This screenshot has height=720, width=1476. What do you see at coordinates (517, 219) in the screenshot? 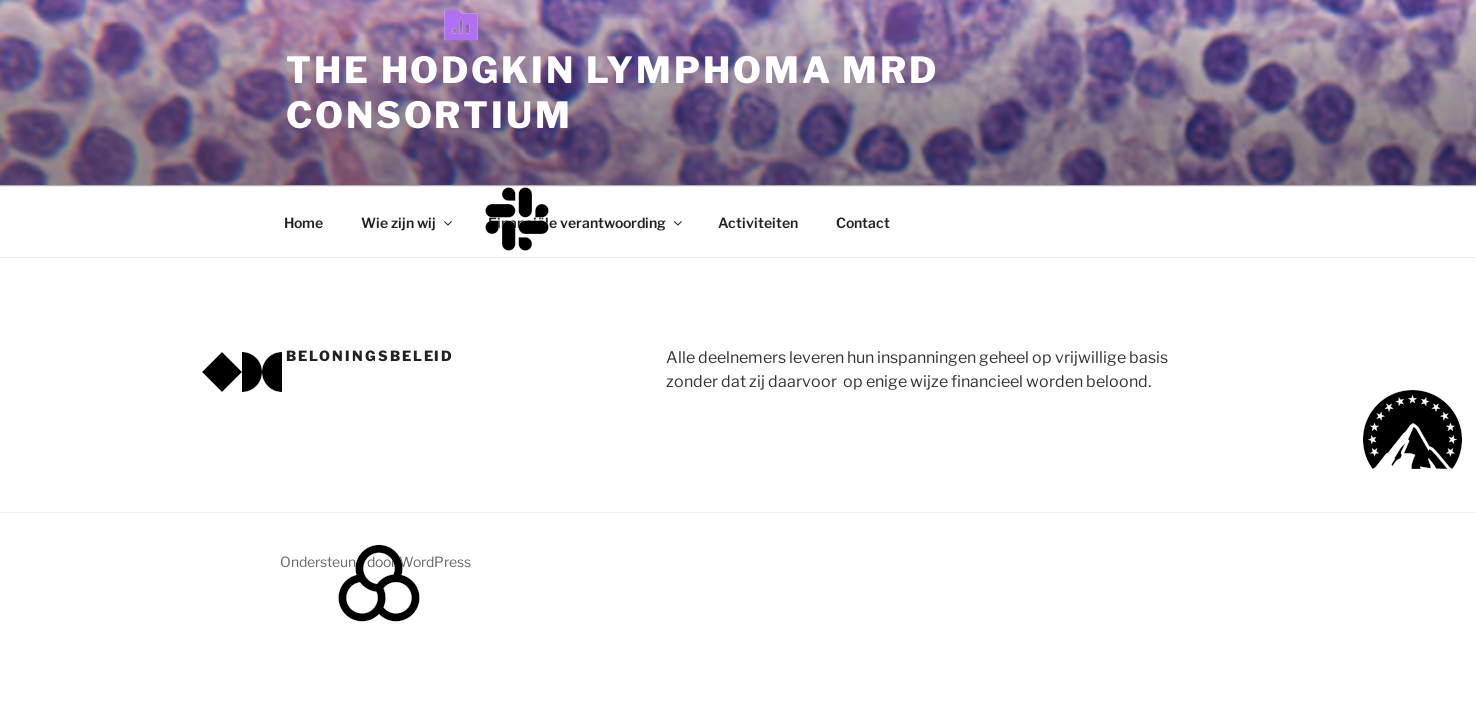
I see `open slack workspace` at bounding box center [517, 219].